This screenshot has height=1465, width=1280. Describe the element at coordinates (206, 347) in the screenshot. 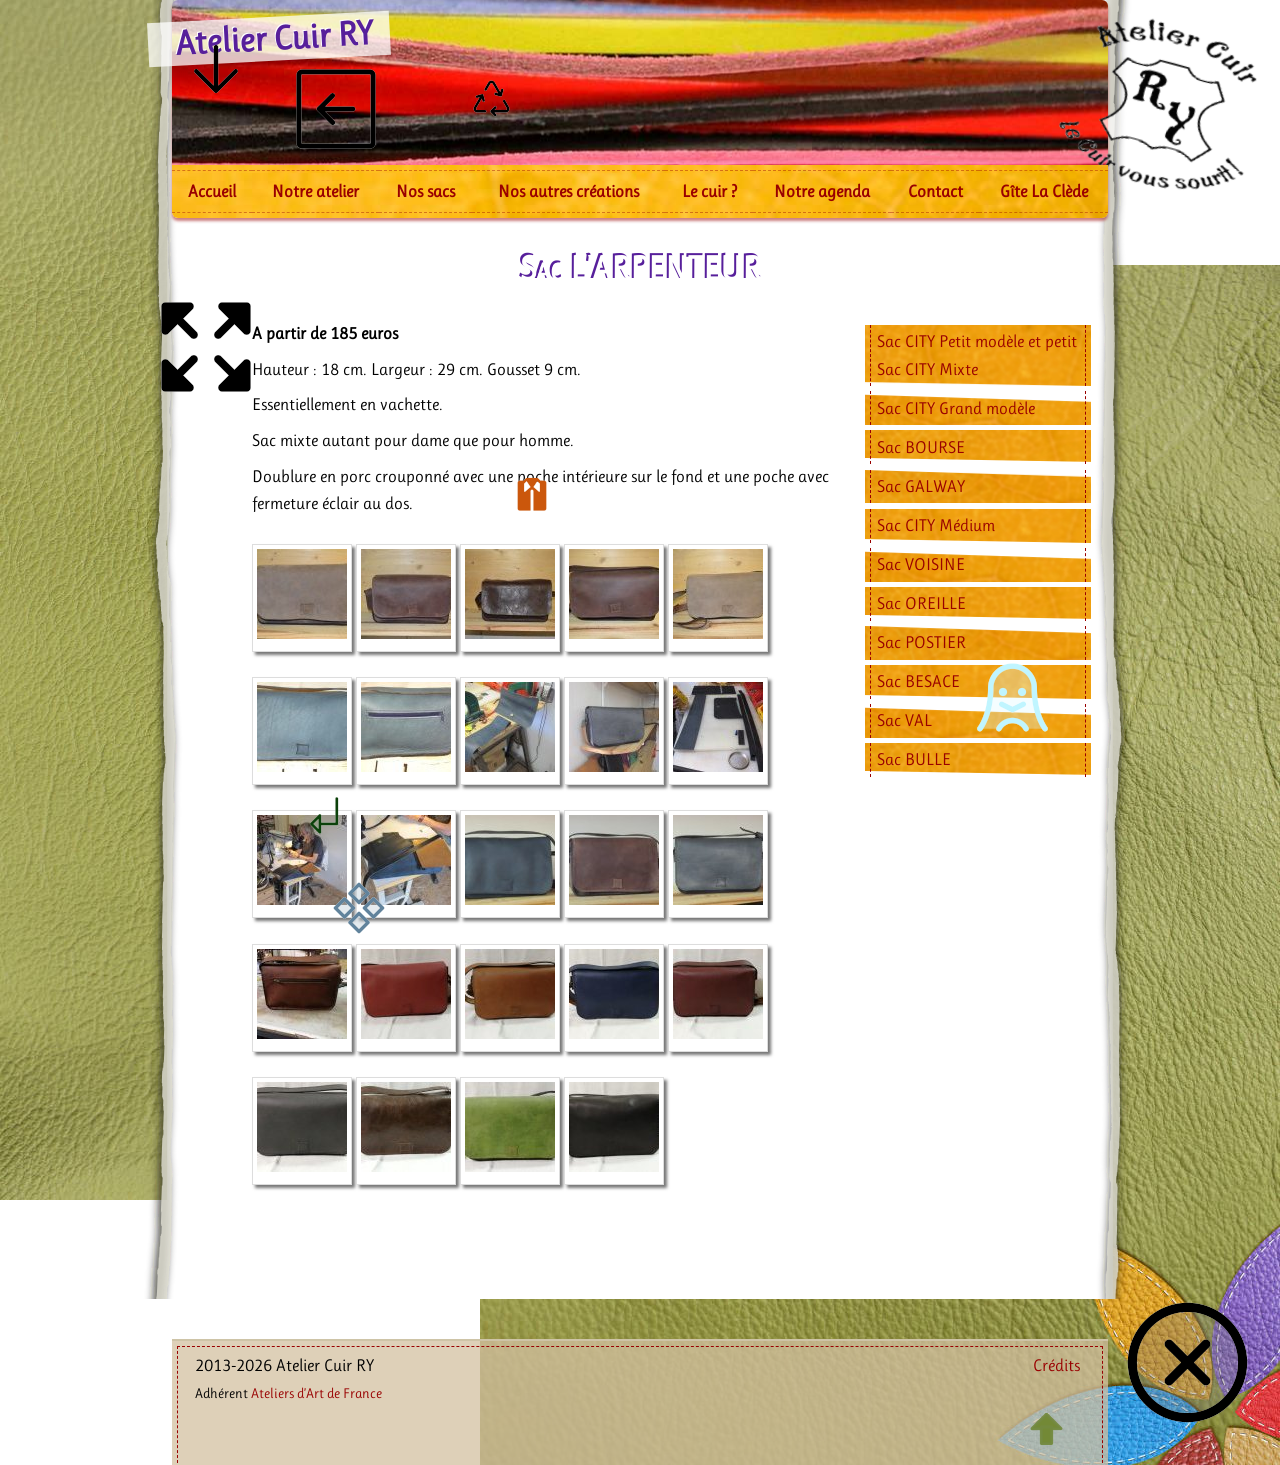

I see `expand to fullscreen mode` at that location.